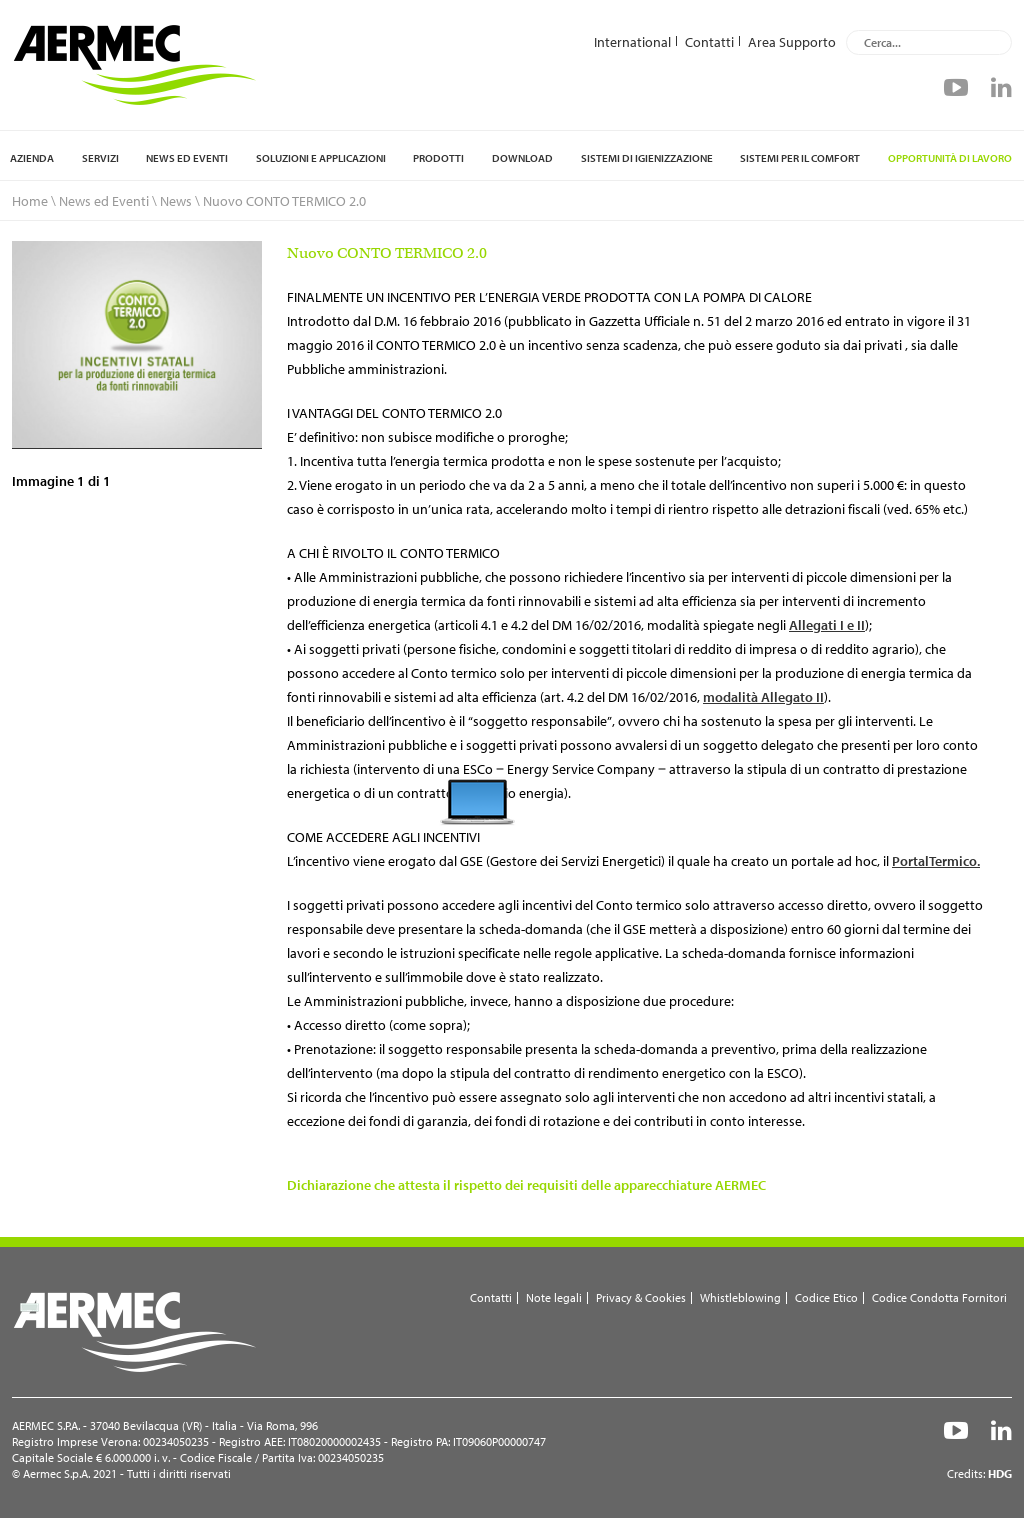 The image size is (1024, 1518). What do you see at coordinates (477, 799) in the screenshot?
I see `represents this macbook pro device in system settings` at bounding box center [477, 799].